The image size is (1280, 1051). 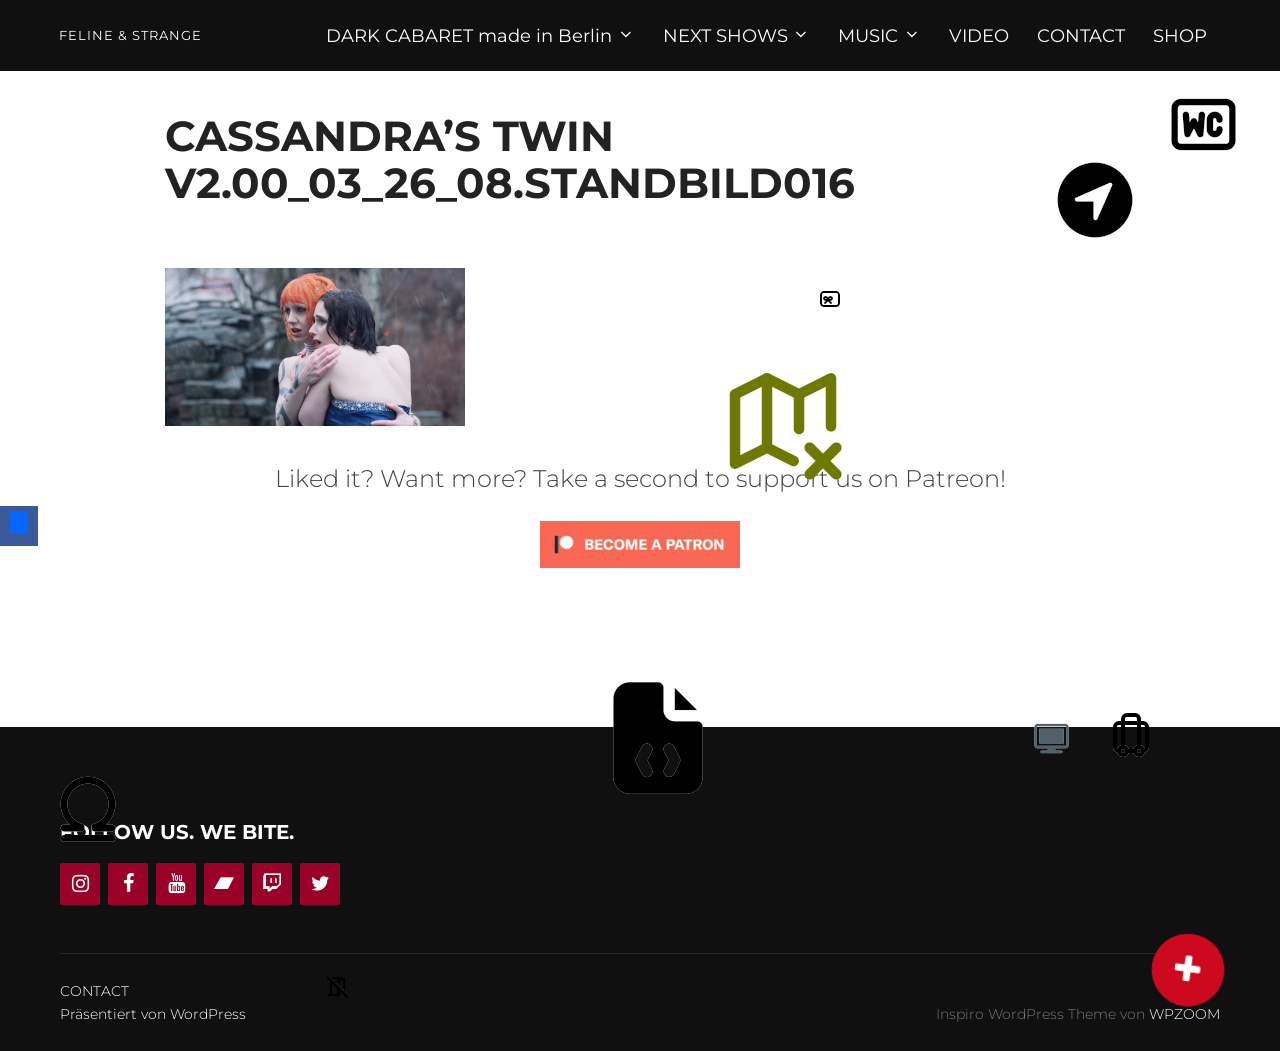 What do you see at coordinates (1095, 200) in the screenshot?
I see `tap to navigate to current location` at bounding box center [1095, 200].